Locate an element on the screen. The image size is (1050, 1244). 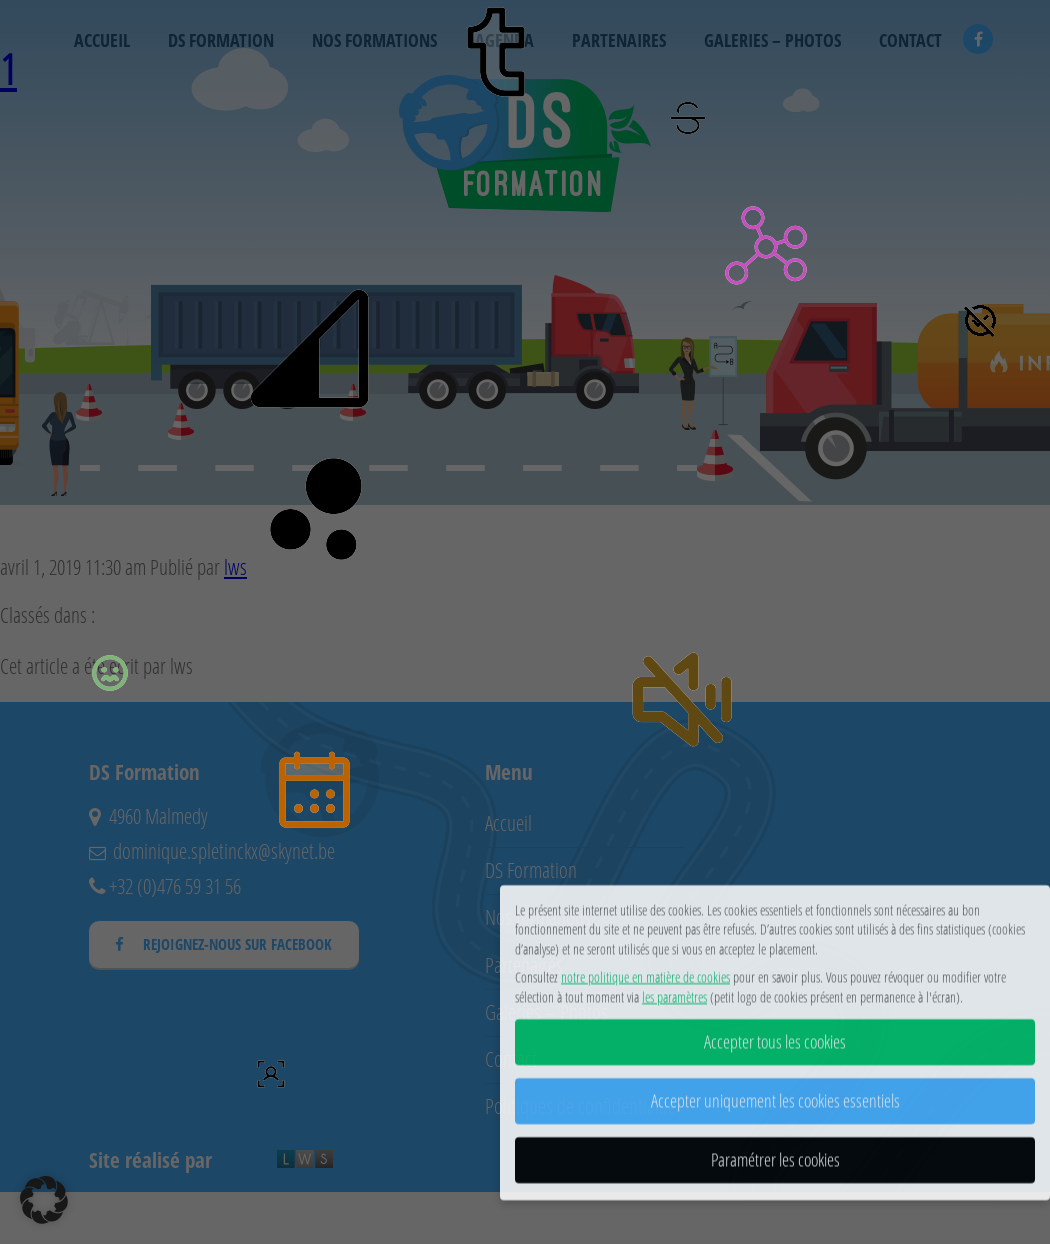
indicates medium cellular signal strength is located at coordinates (319, 353).